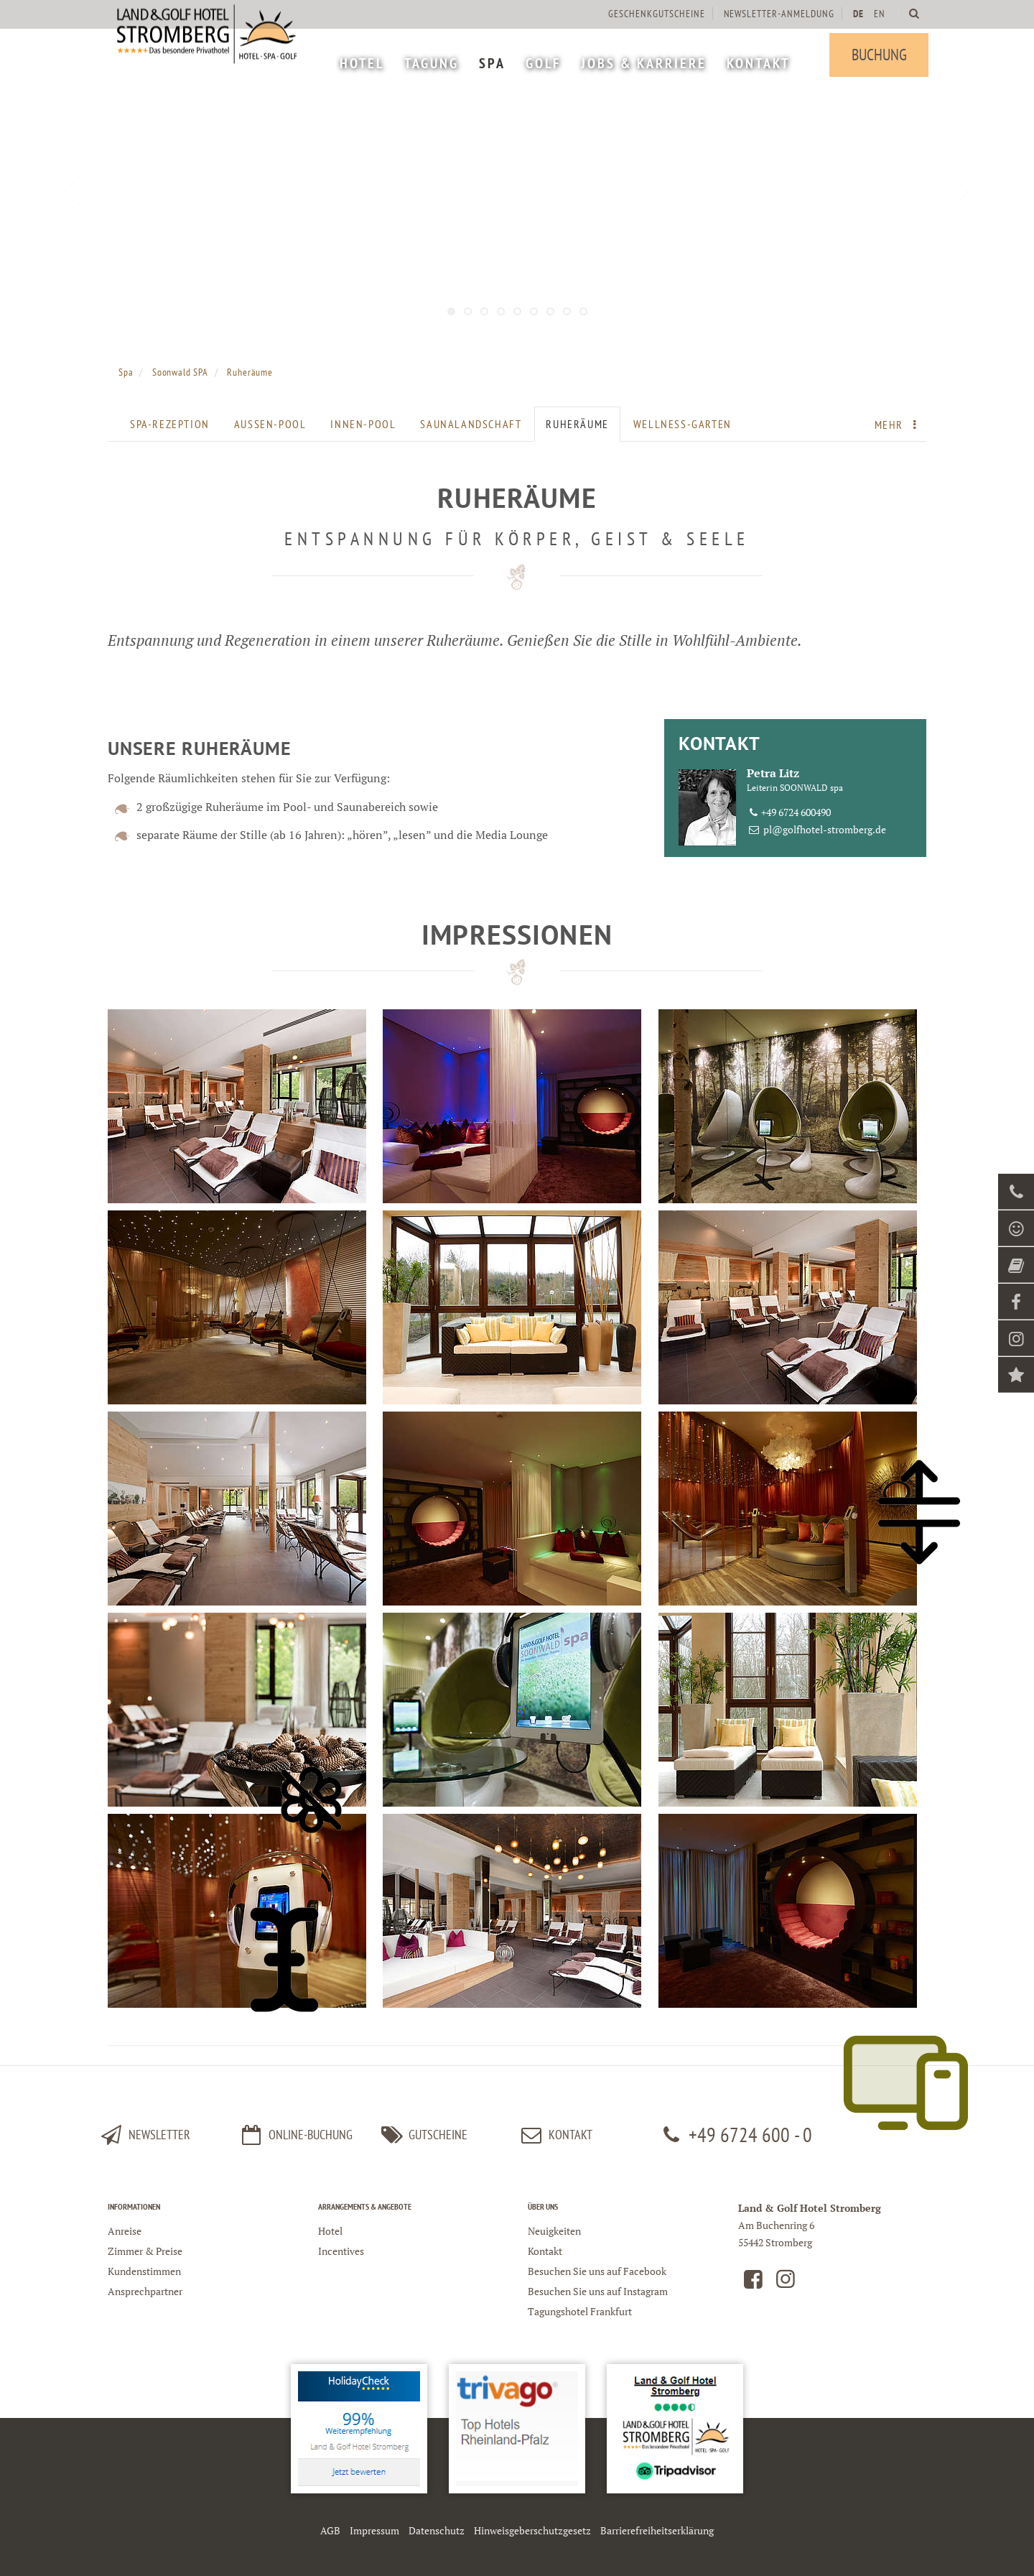  What do you see at coordinates (284, 1960) in the screenshot?
I see `text input field is active` at bounding box center [284, 1960].